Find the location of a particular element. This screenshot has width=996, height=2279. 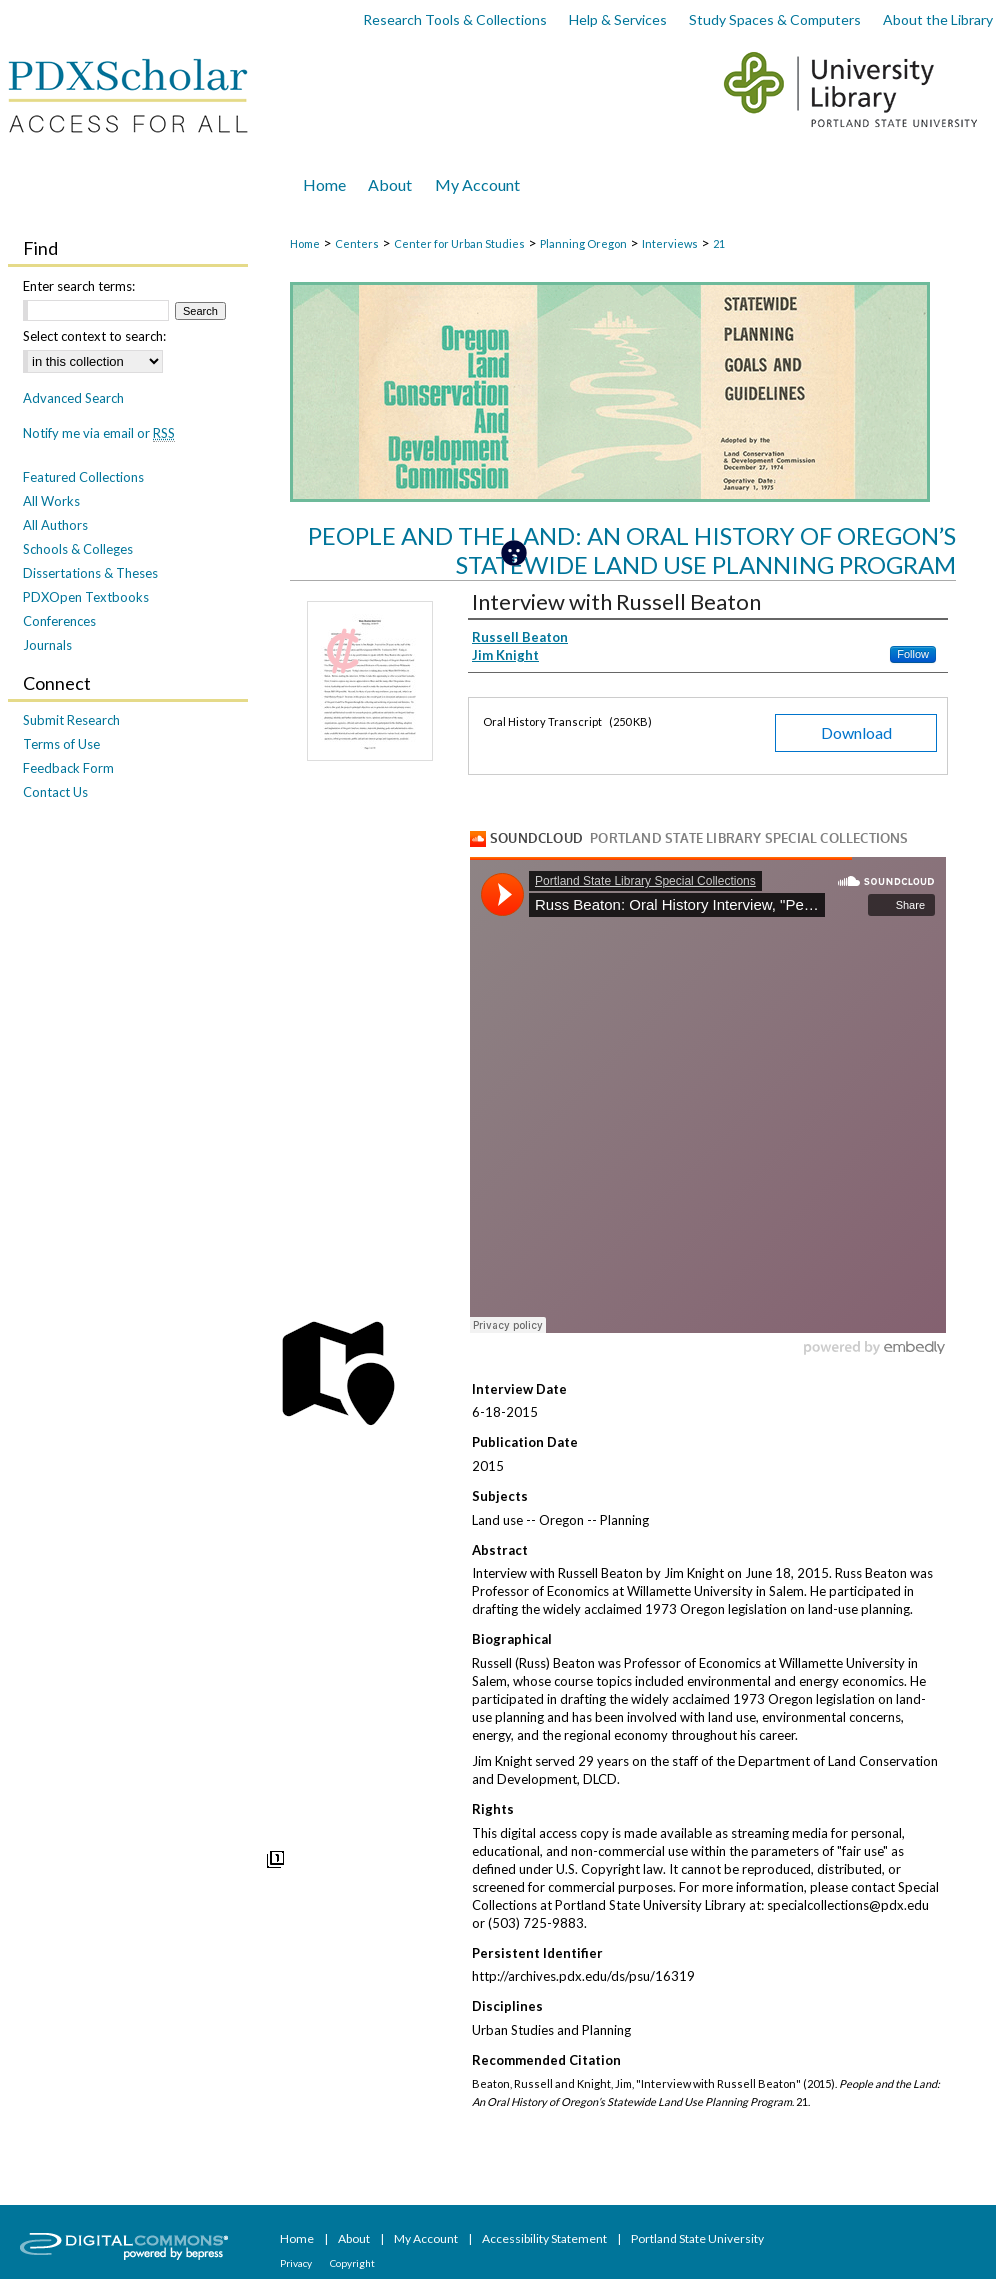

indicates first item in a numbered series or gallery is located at coordinates (275, 1859).